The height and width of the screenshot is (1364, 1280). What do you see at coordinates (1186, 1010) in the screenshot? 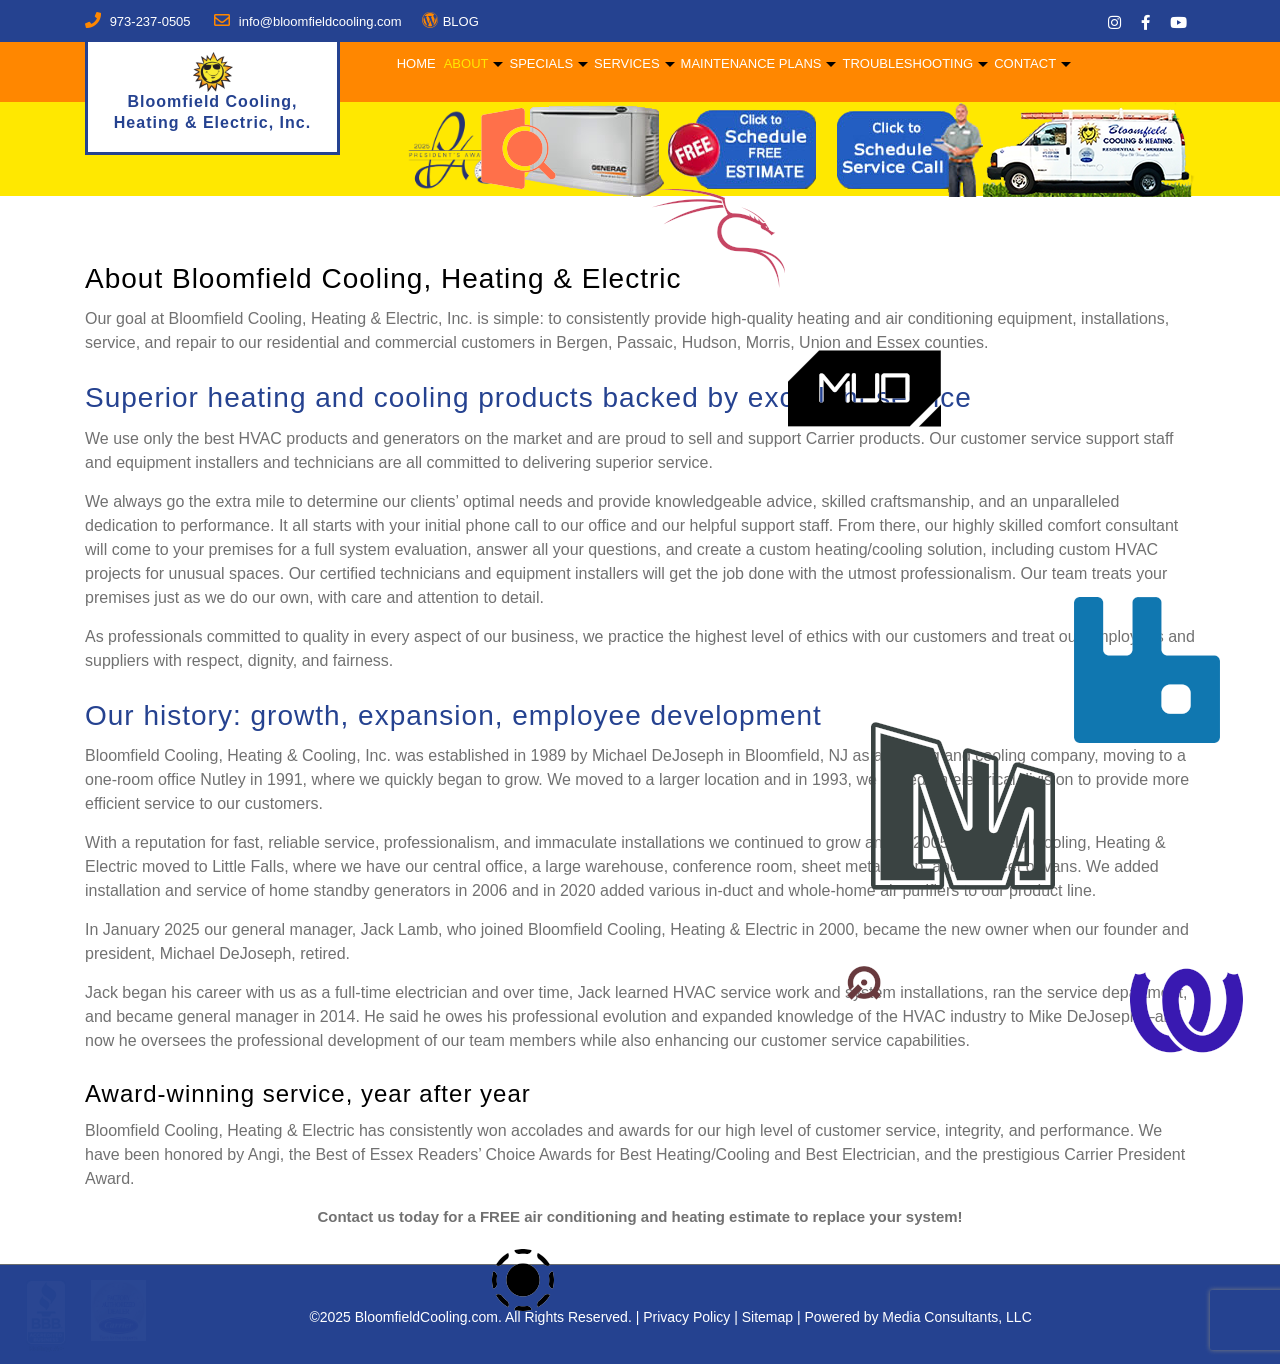
I see `open weblate translation platform` at bounding box center [1186, 1010].